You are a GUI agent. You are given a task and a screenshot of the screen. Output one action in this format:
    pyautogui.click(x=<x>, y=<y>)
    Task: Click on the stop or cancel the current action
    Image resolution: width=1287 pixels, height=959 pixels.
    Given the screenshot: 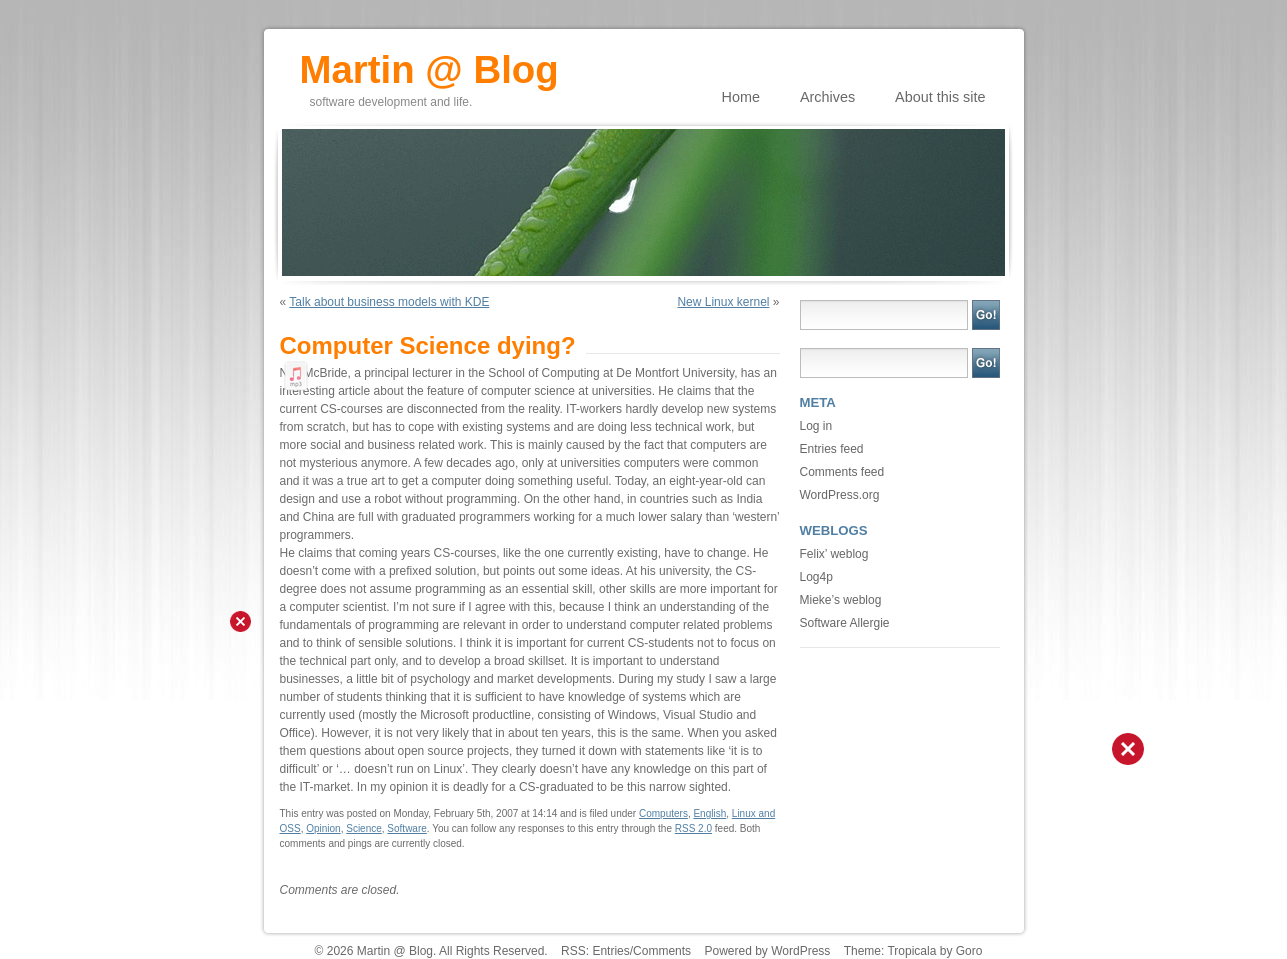 What is the action you would take?
    pyautogui.click(x=1128, y=749)
    